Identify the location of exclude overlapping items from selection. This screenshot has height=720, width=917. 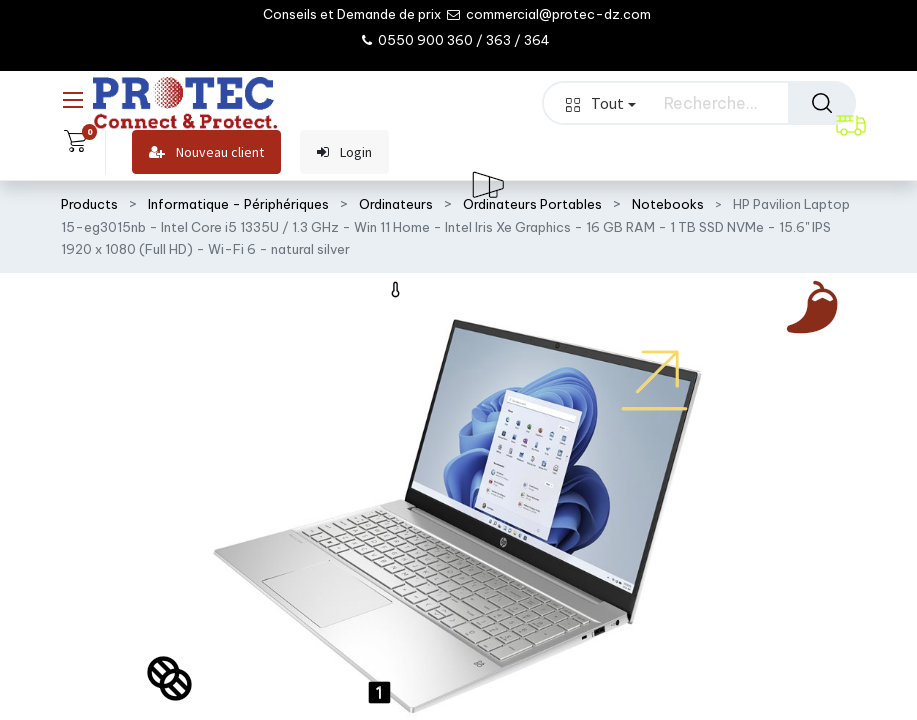
(169, 678).